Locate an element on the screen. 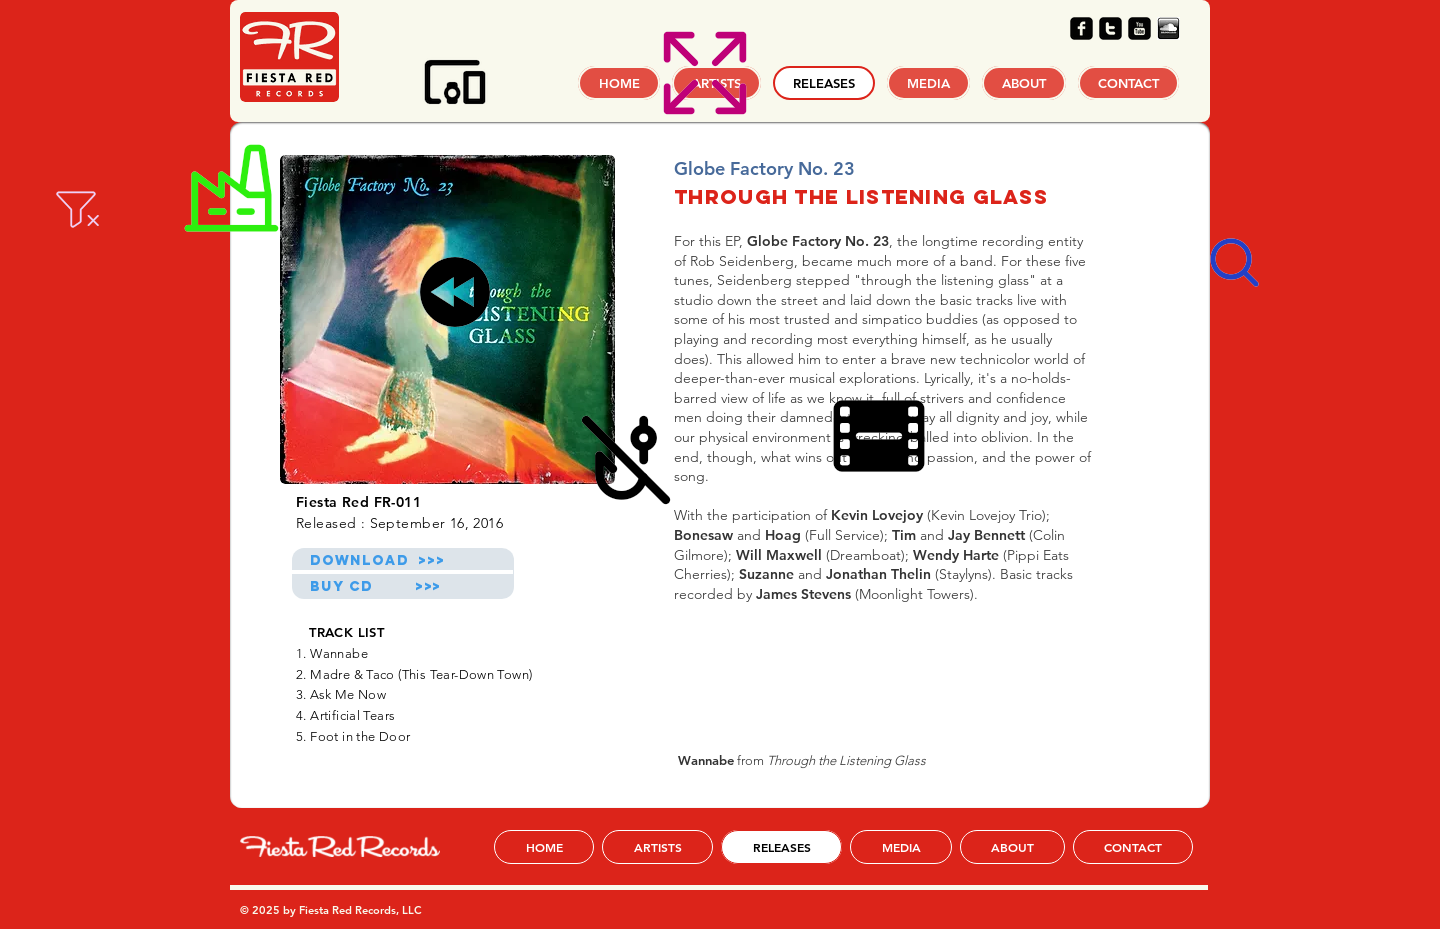 Image resolution: width=1440 pixels, height=929 pixels. search for content or items is located at coordinates (1234, 262).